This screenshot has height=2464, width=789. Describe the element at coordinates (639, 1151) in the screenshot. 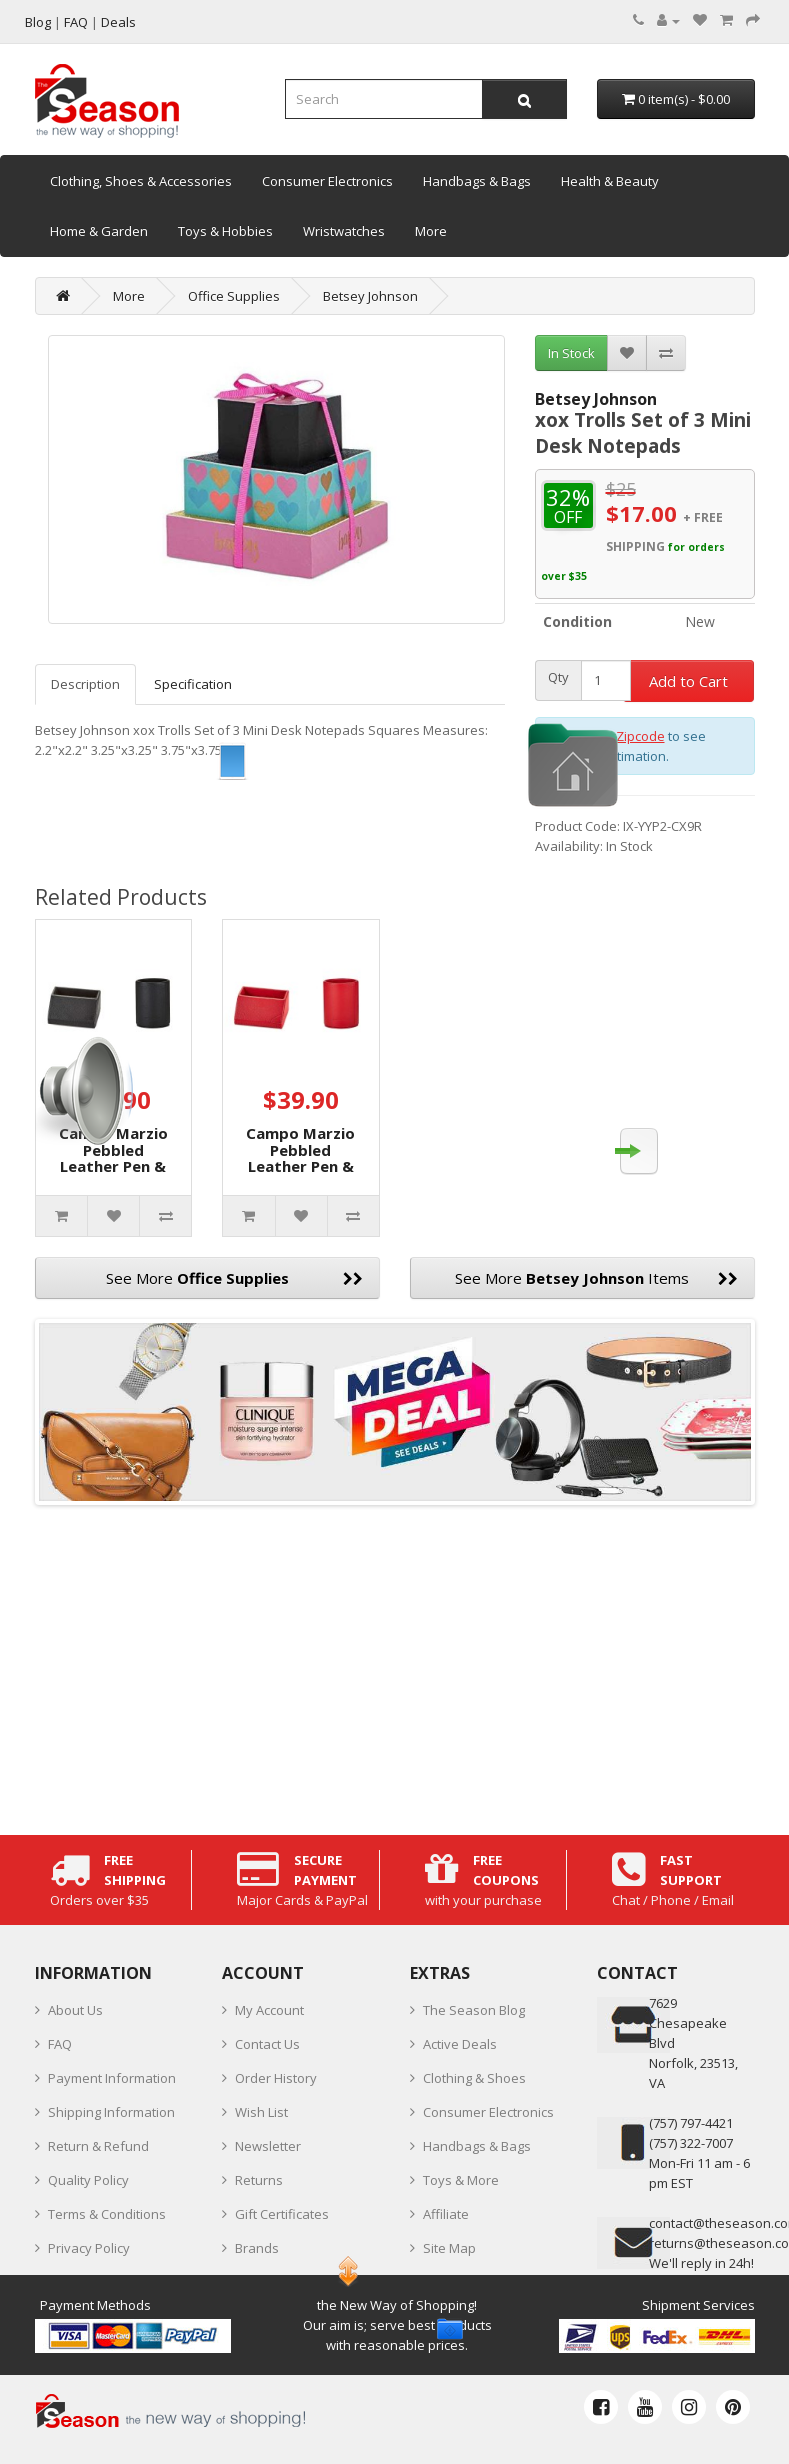

I see `import a document or file` at that location.